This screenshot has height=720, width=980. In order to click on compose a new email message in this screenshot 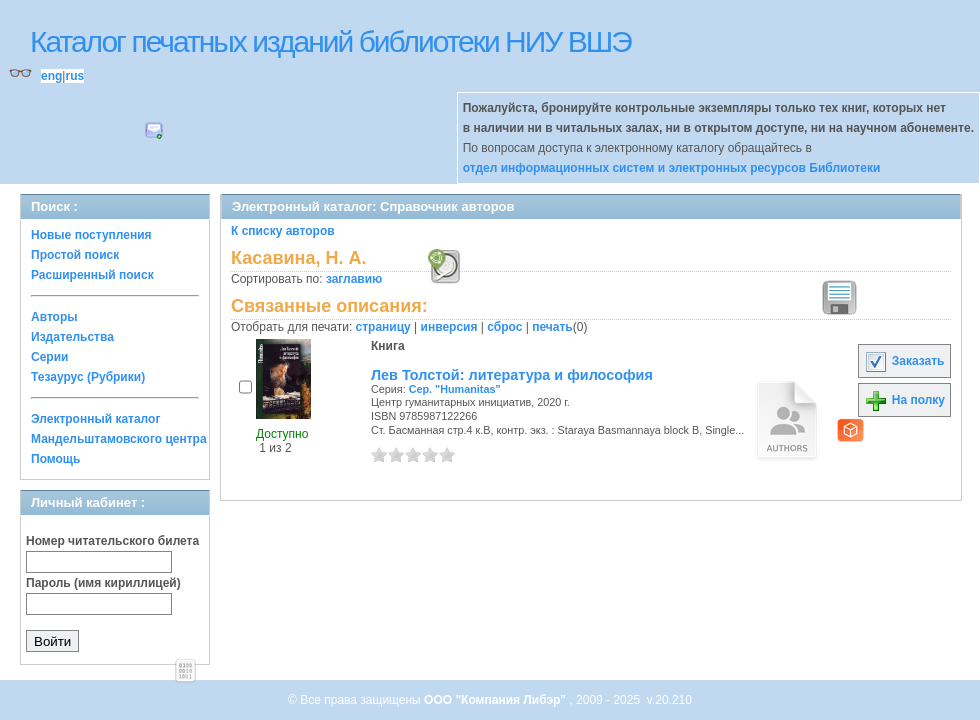, I will do `click(154, 130)`.